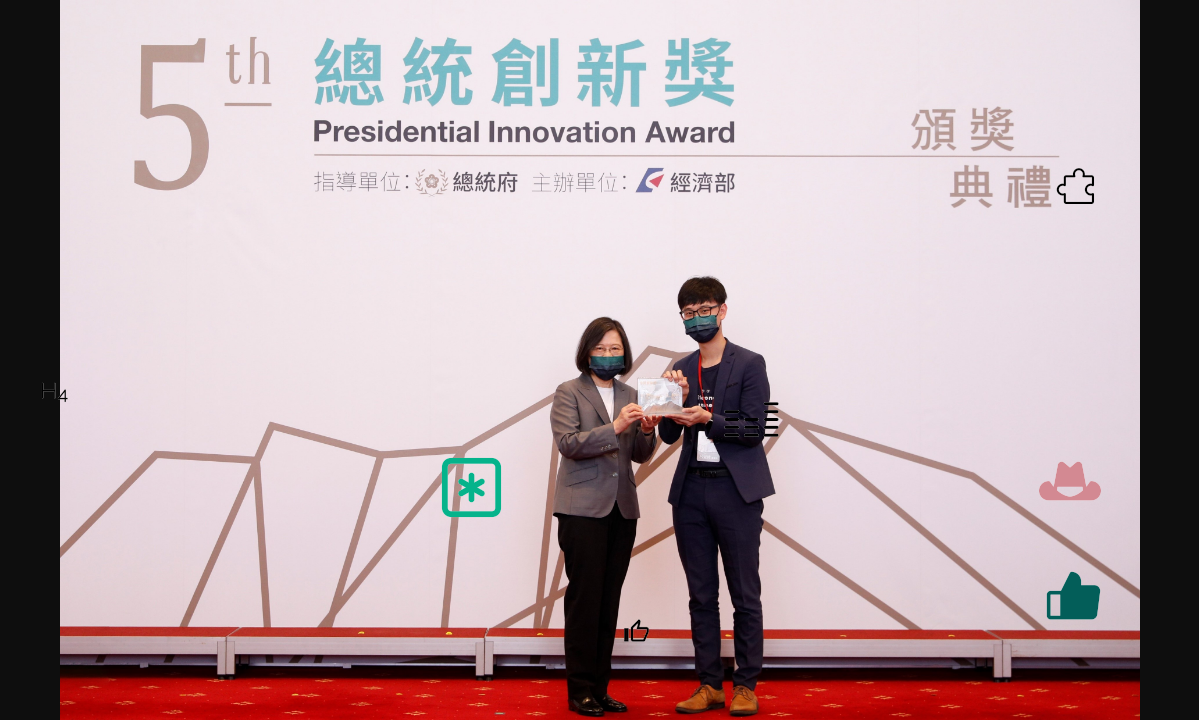 This screenshot has height=720, width=1199. What do you see at coordinates (1077, 187) in the screenshot?
I see `access plugins or extensions` at bounding box center [1077, 187].